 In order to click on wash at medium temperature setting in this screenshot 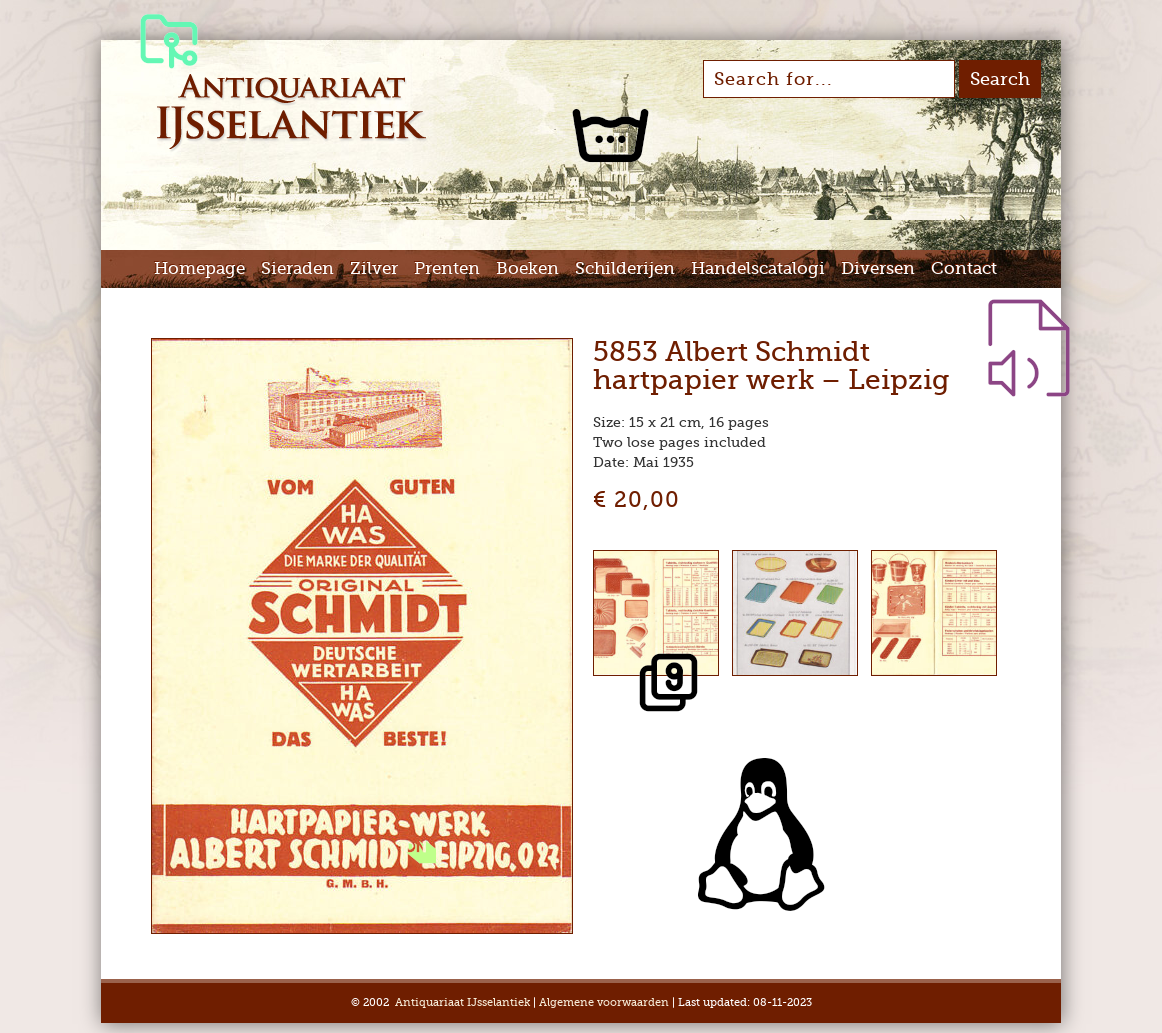, I will do `click(610, 135)`.